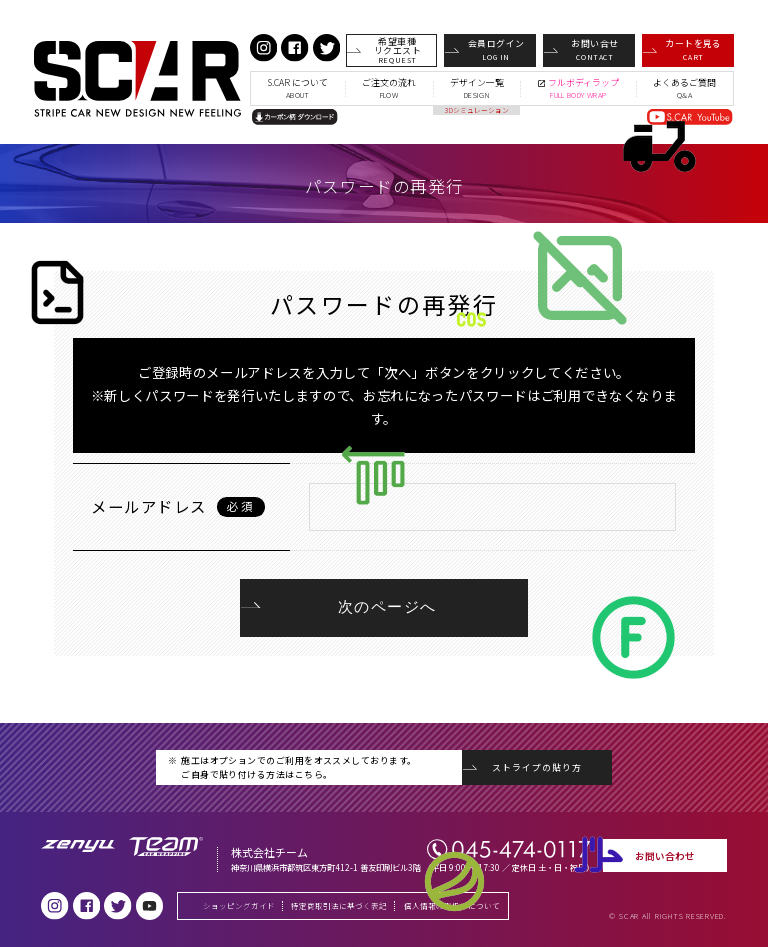 This screenshot has width=768, height=947. Describe the element at coordinates (374, 474) in the screenshot. I see `view graph data from right to left` at that location.